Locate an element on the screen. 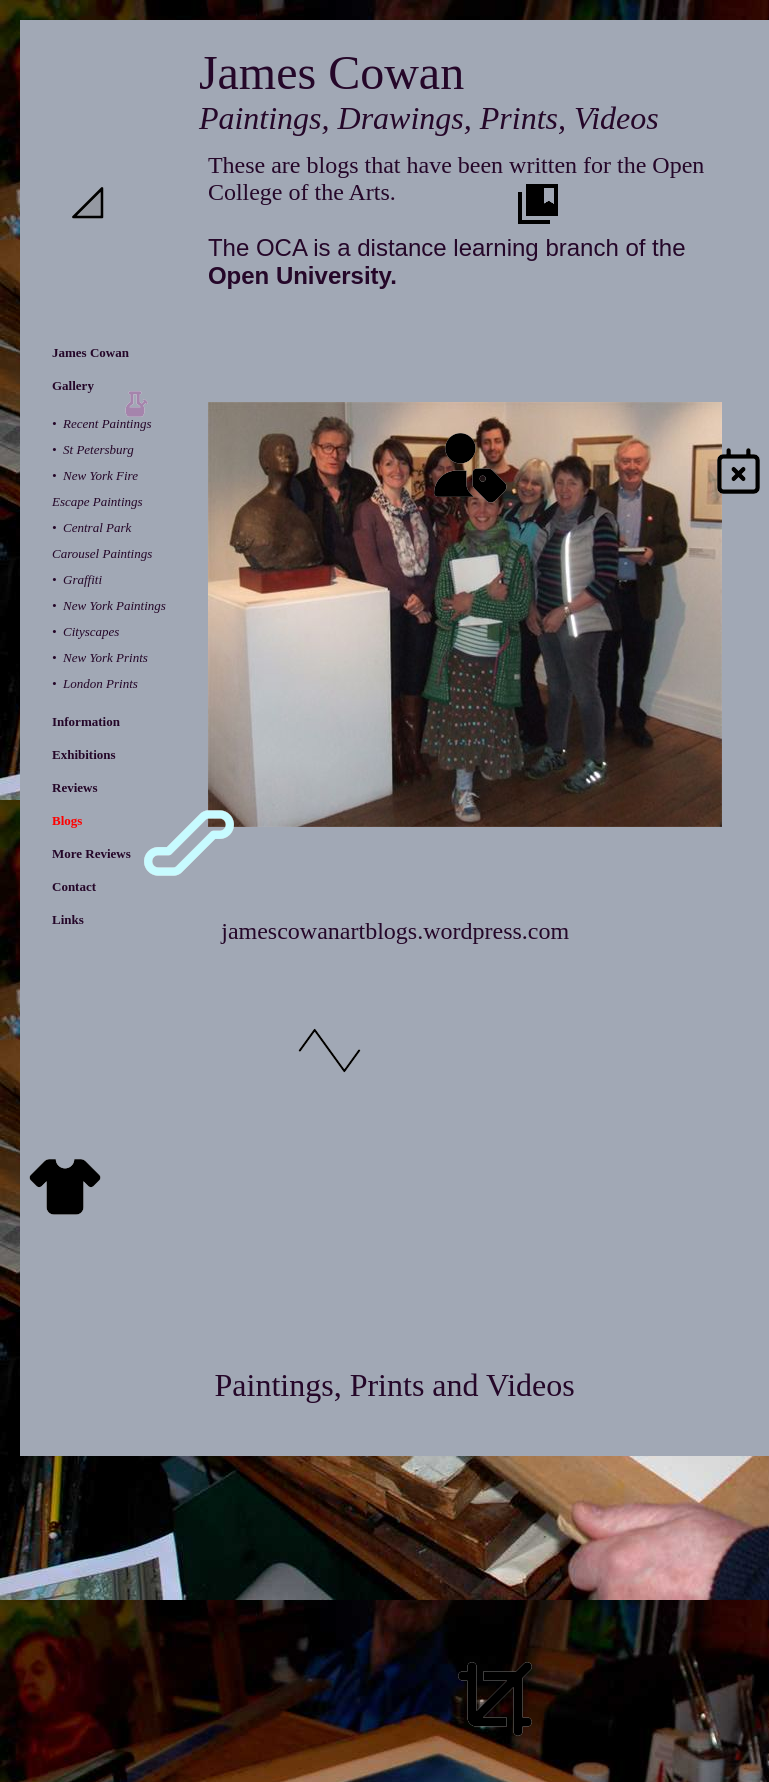 The height and width of the screenshot is (1782, 769). tag or label a user profile is located at coordinates (468, 464).